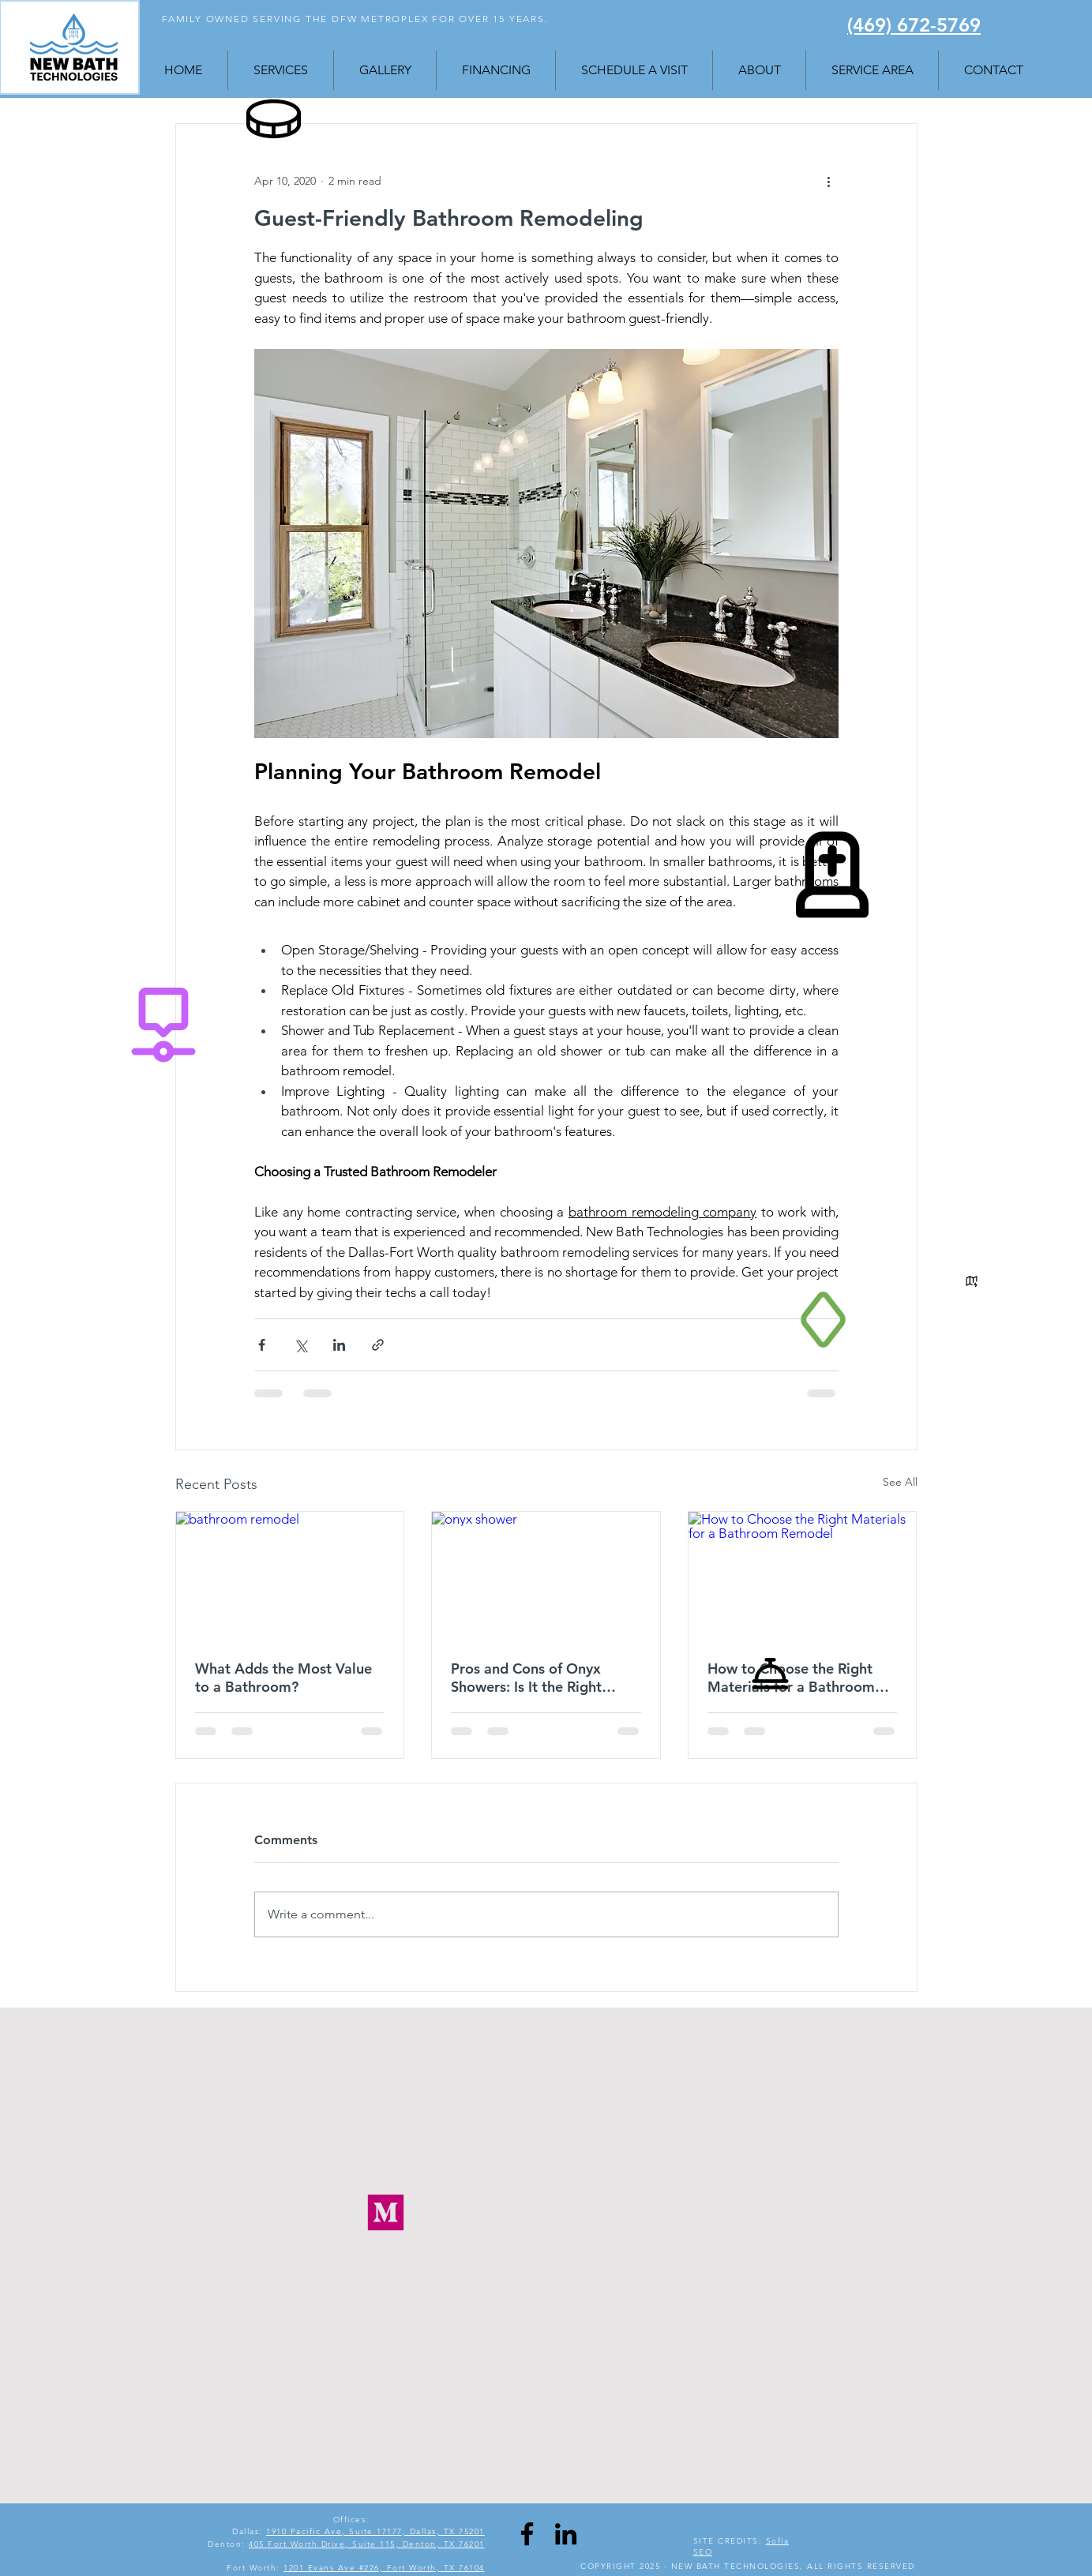 The image size is (1092, 2576). What do you see at coordinates (832, 872) in the screenshot?
I see `indicates a memorial or cemetery location` at bounding box center [832, 872].